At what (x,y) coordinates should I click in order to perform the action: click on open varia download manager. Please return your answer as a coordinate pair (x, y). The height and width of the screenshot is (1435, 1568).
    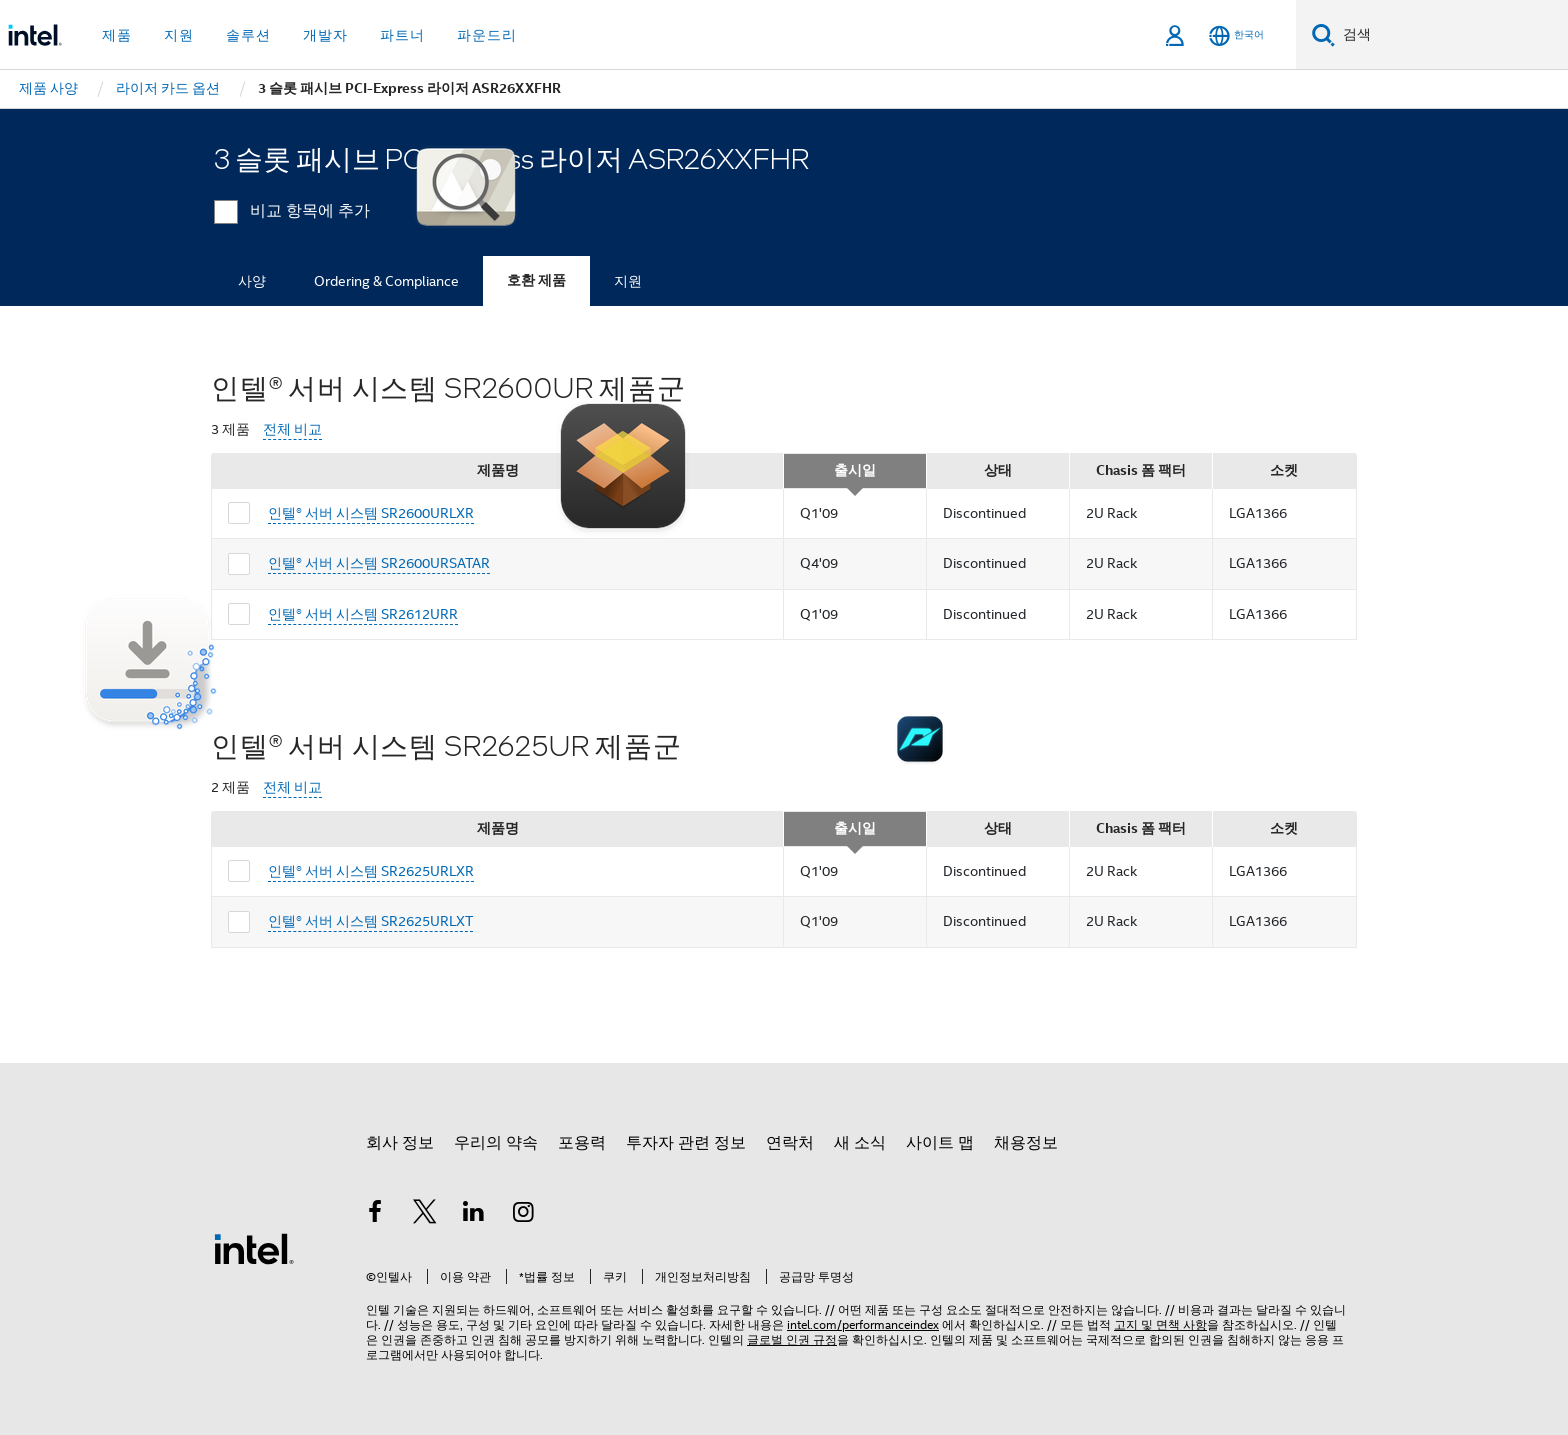
    Looking at the image, I should click on (147, 660).